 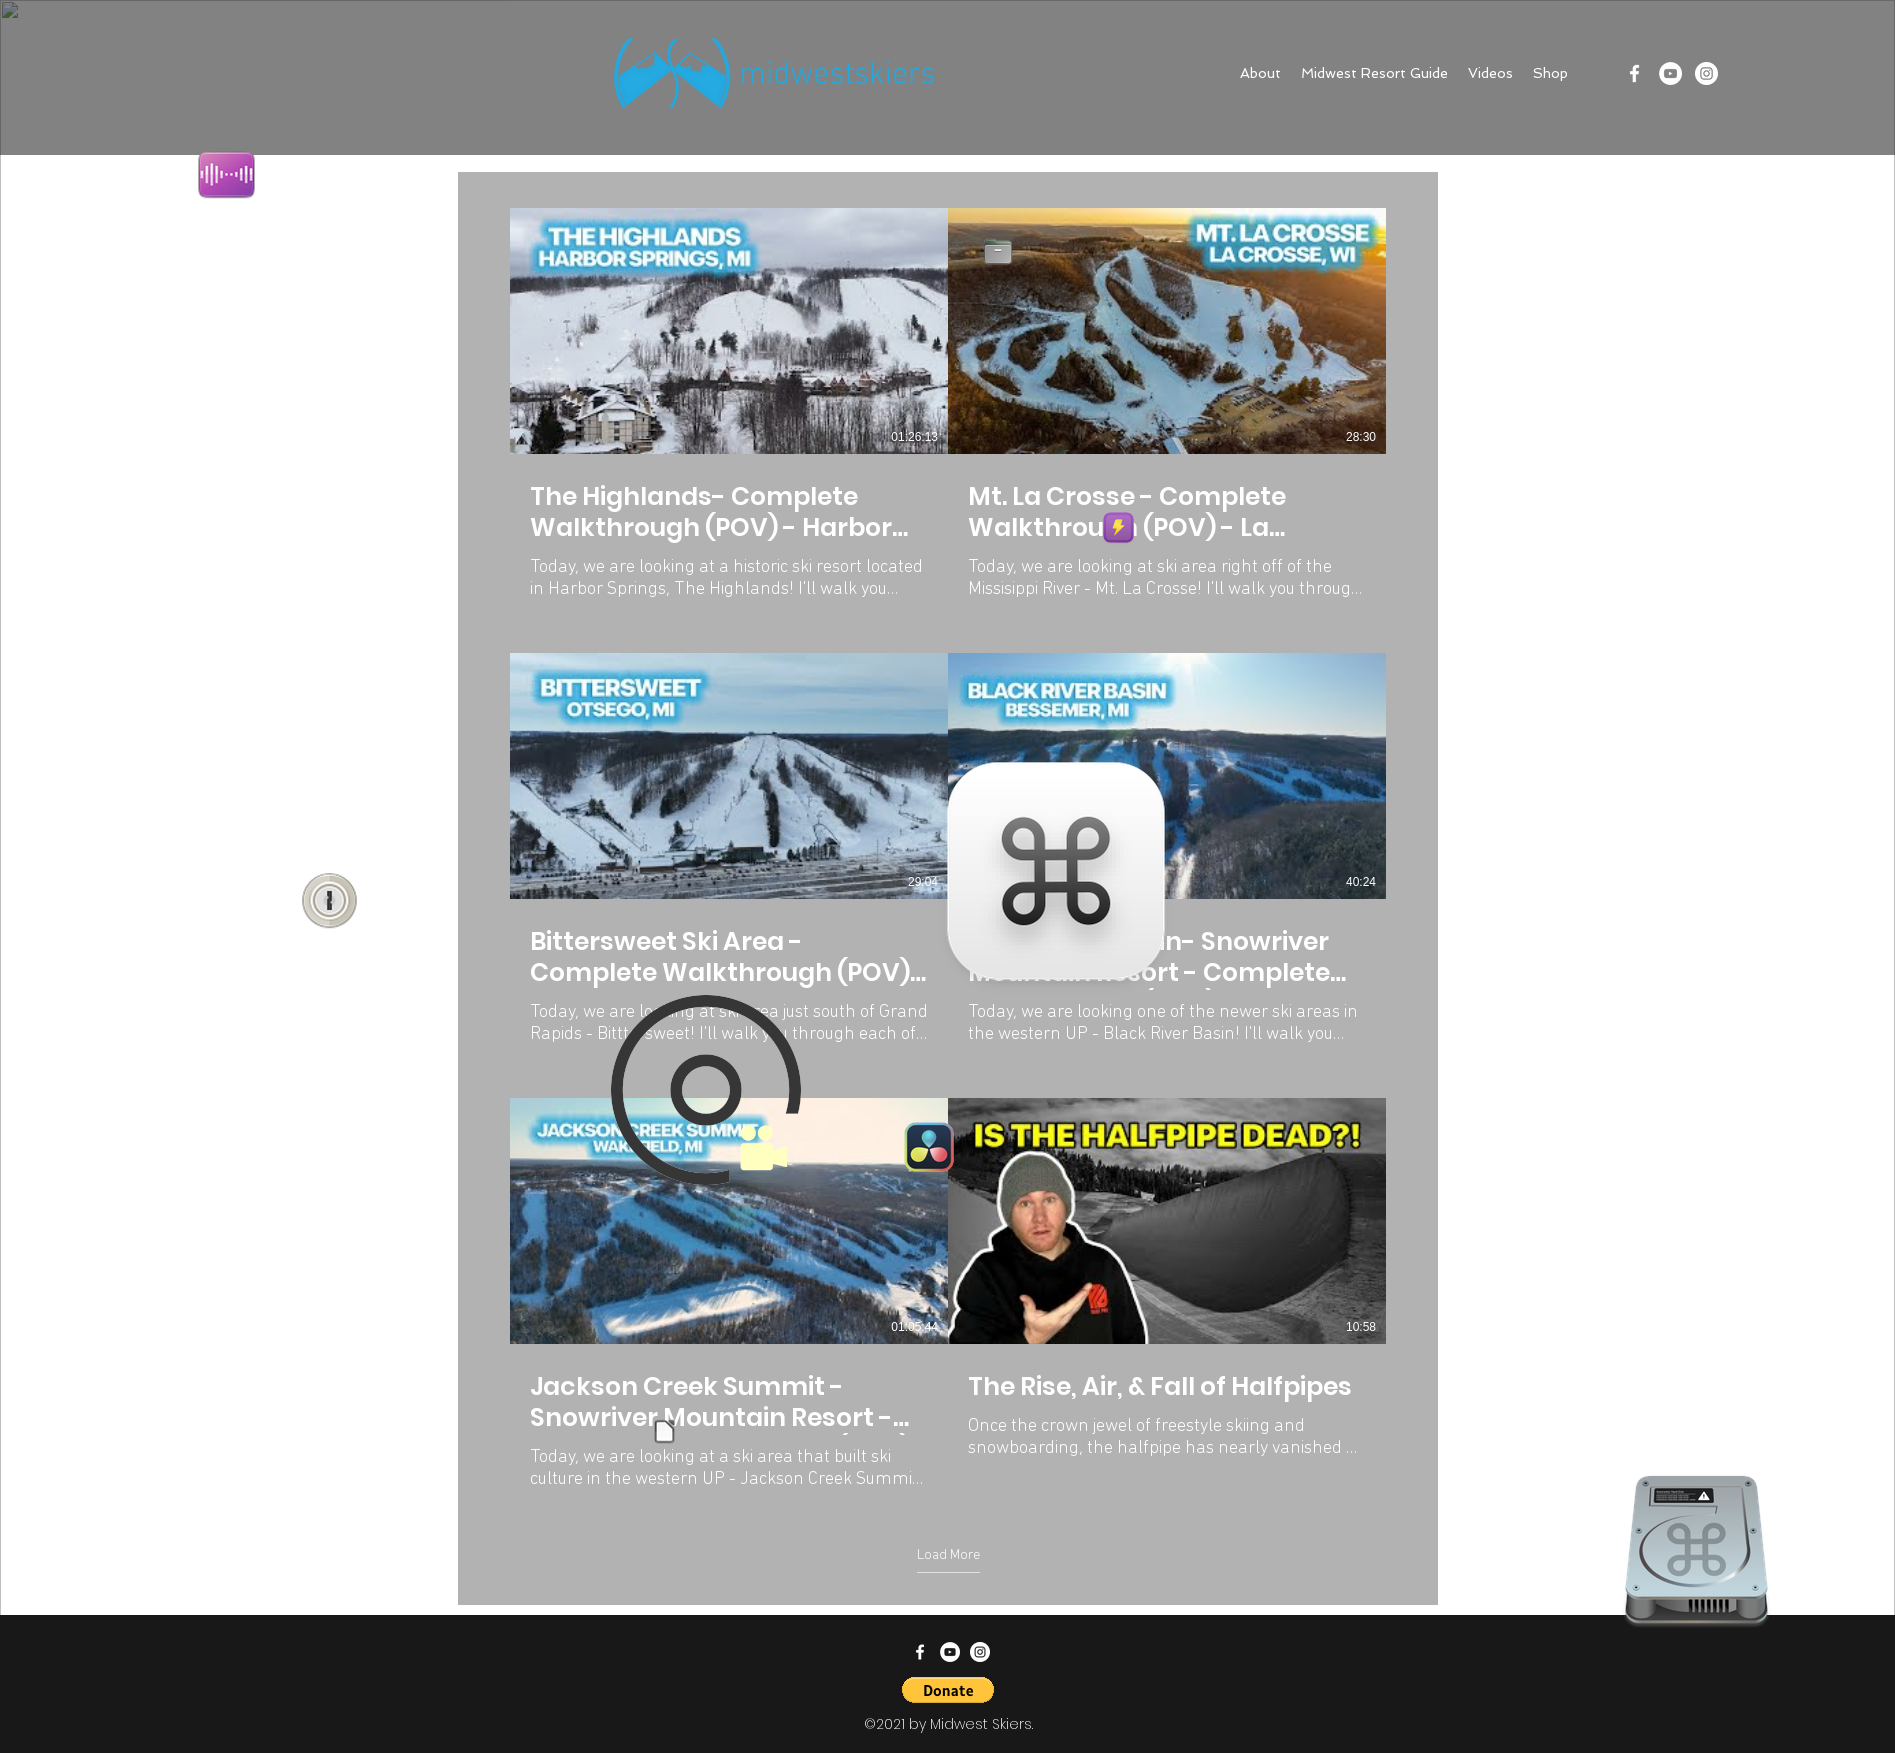 What do you see at coordinates (329, 900) in the screenshot?
I see `open passwords and keys manager` at bounding box center [329, 900].